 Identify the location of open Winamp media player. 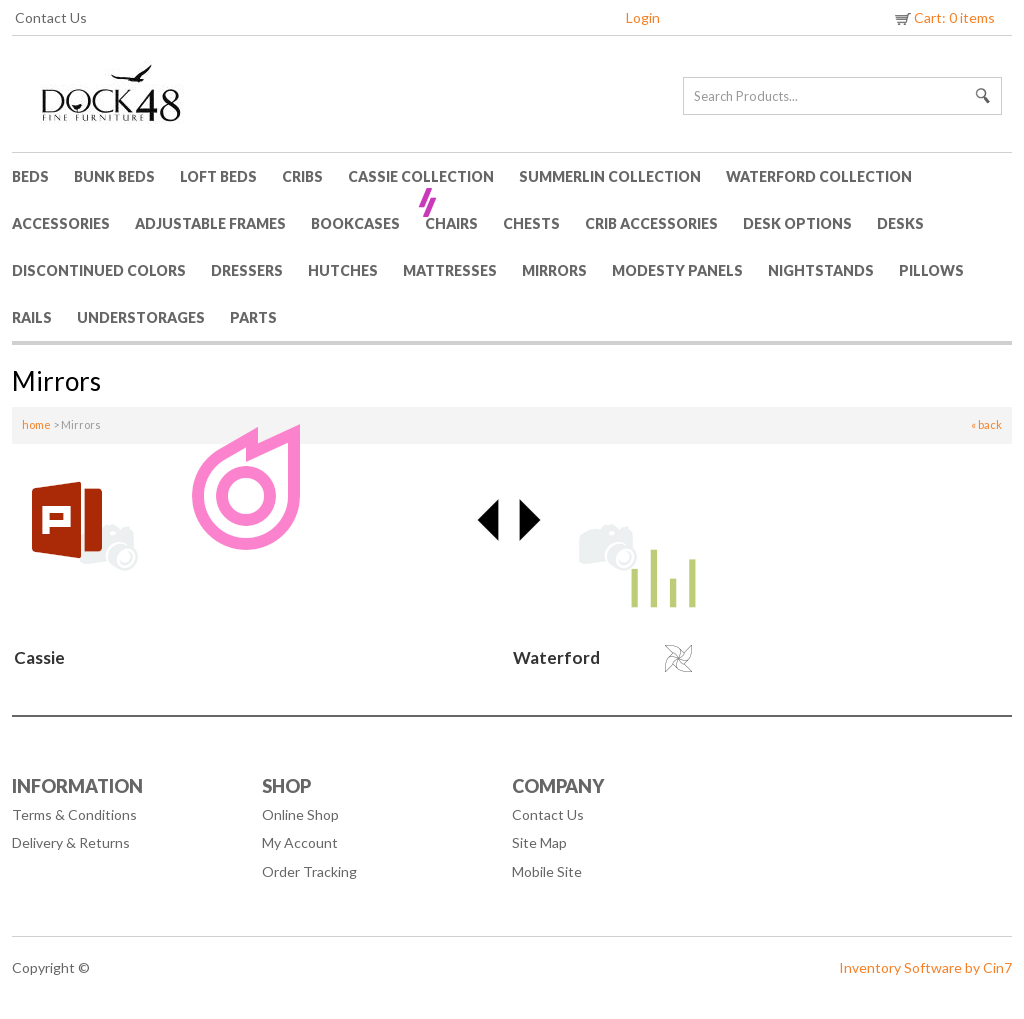
(427, 202).